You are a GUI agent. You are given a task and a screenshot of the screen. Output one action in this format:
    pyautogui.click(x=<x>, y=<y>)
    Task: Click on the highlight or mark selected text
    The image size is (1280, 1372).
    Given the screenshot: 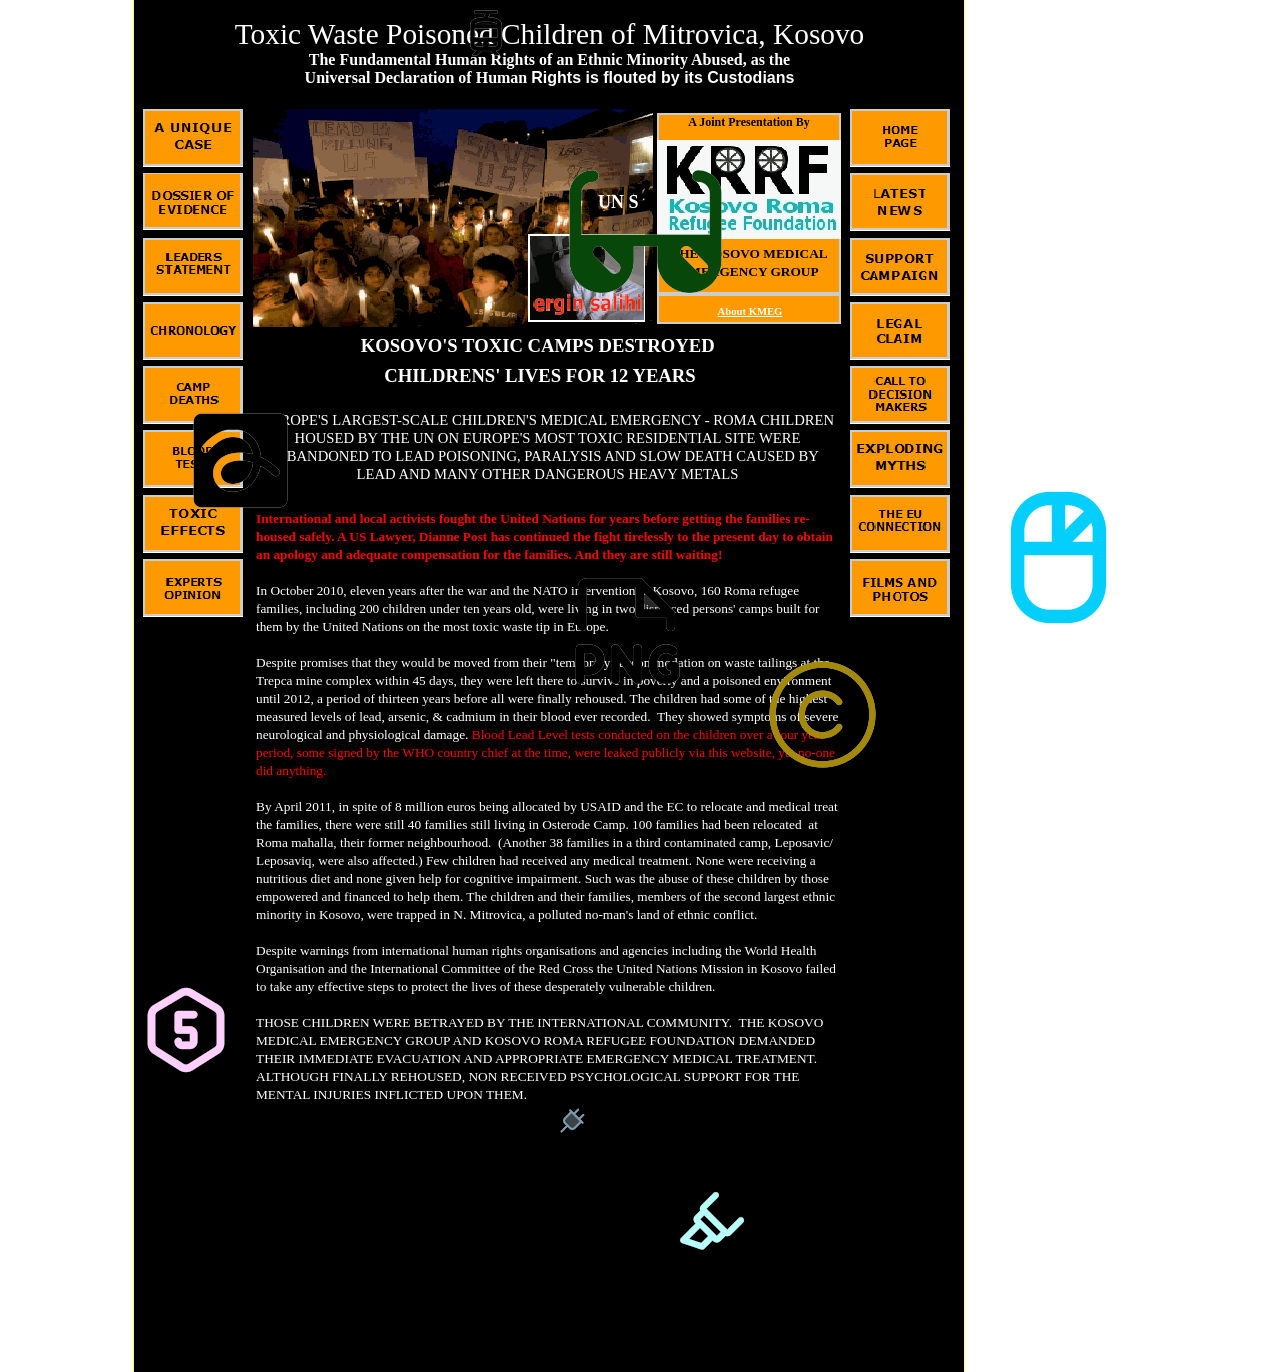 What is the action you would take?
    pyautogui.click(x=710, y=1223)
    